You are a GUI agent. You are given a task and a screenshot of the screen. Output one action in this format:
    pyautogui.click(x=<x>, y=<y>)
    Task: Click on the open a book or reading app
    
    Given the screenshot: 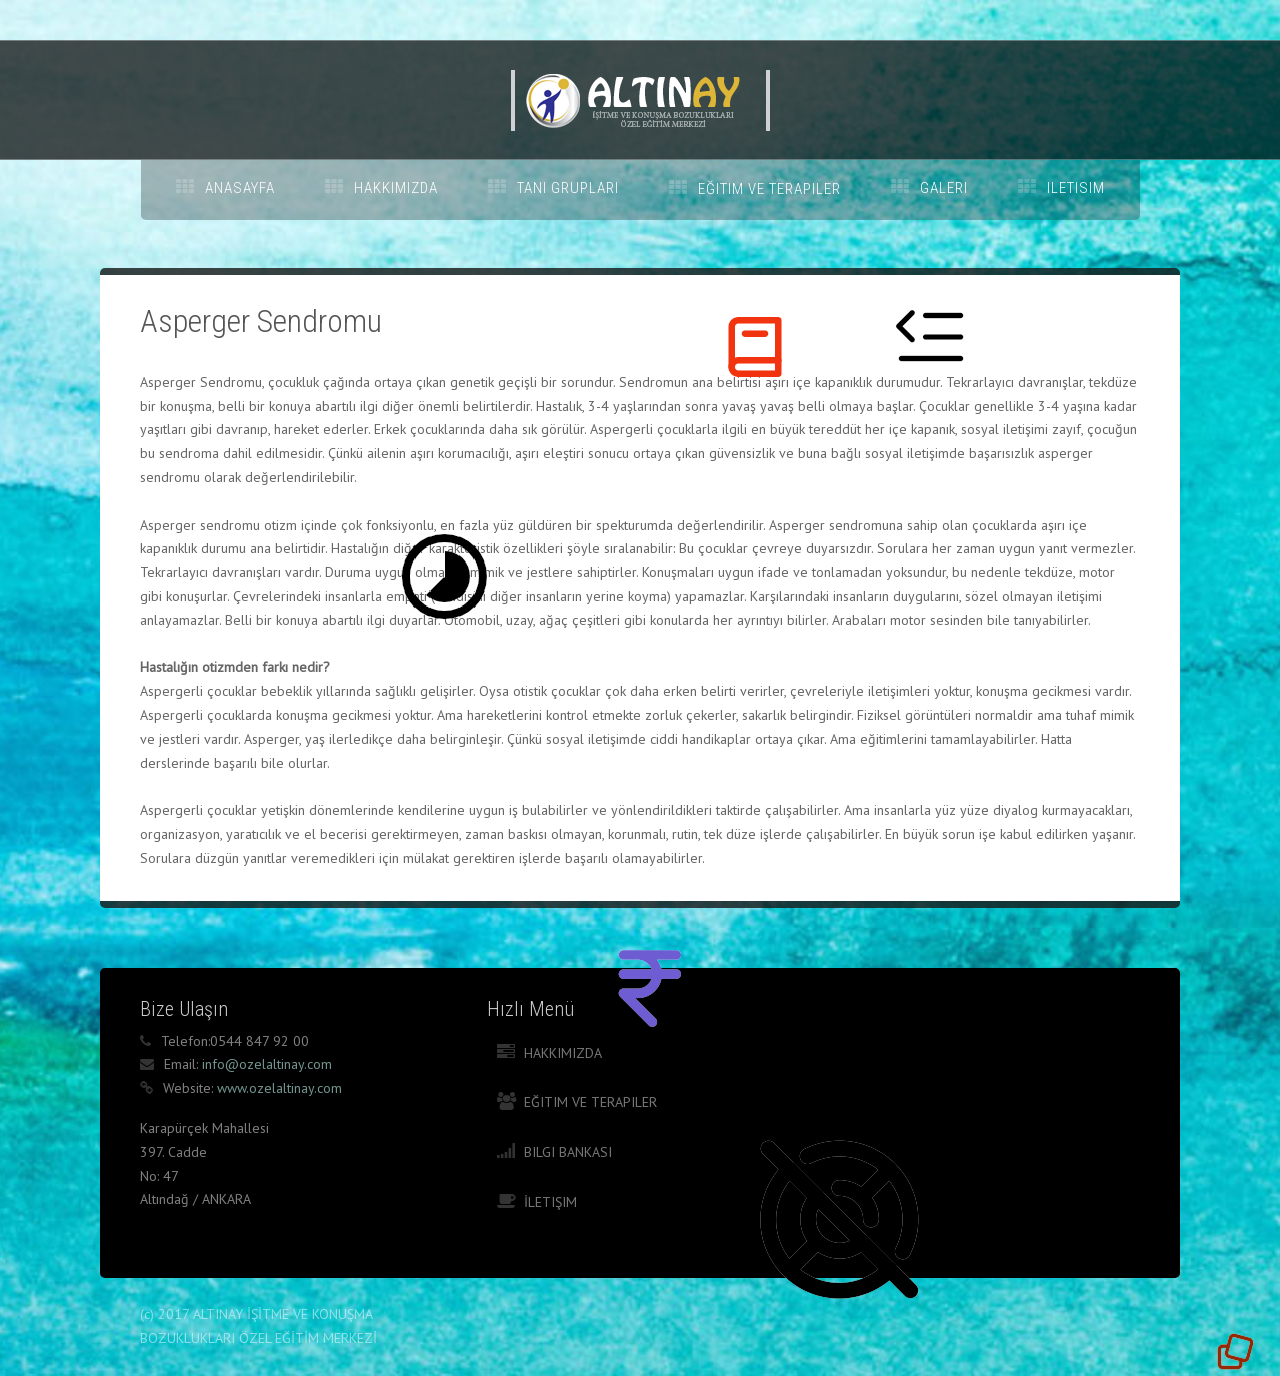 What is the action you would take?
    pyautogui.click(x=755, y=347)
    